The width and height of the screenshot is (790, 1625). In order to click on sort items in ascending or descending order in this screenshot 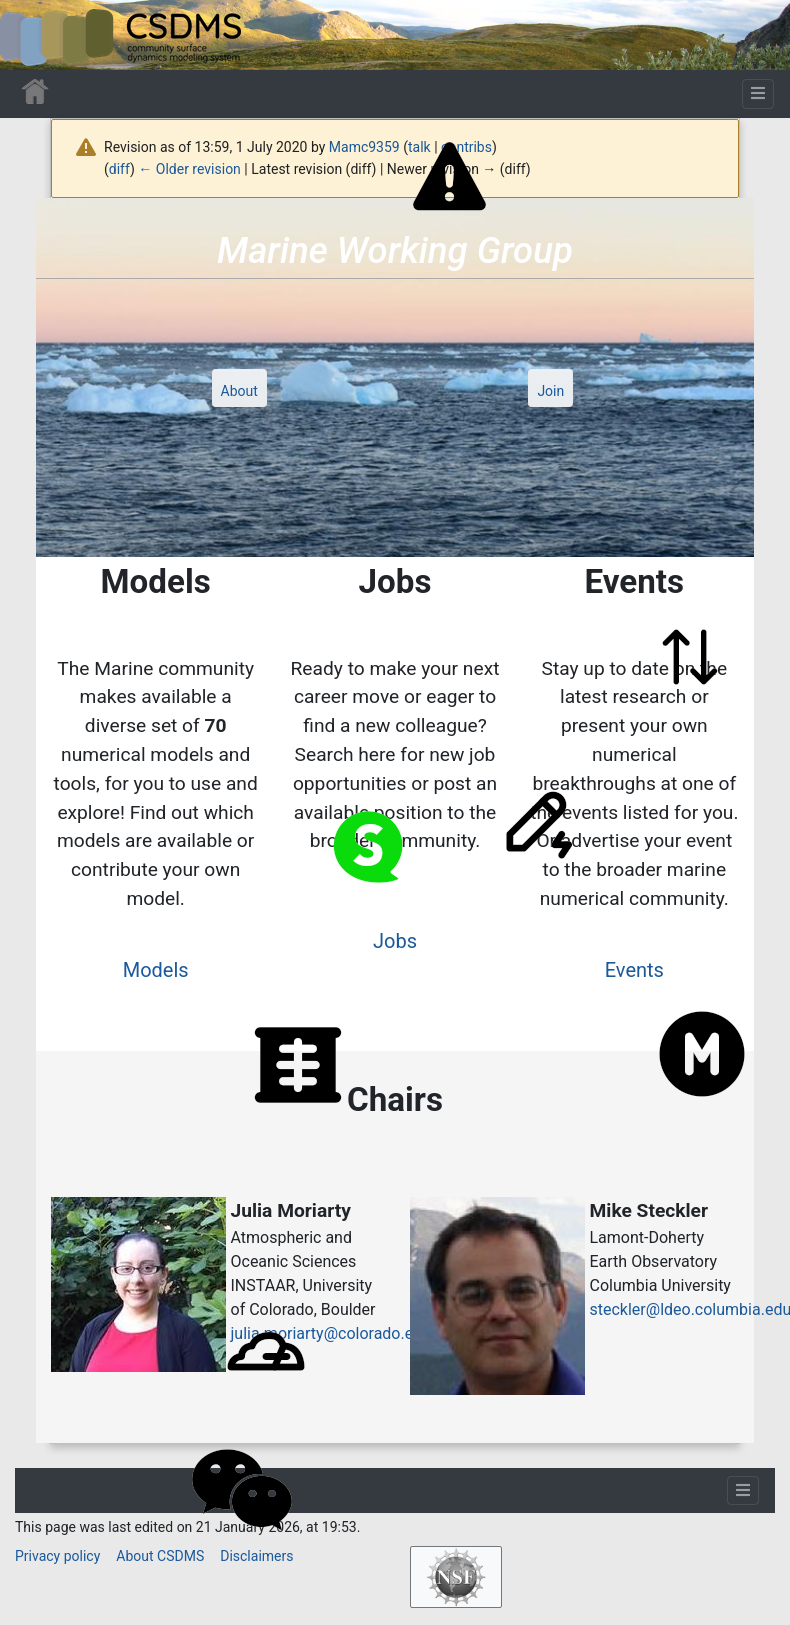, I will do `click(690, 657)`.